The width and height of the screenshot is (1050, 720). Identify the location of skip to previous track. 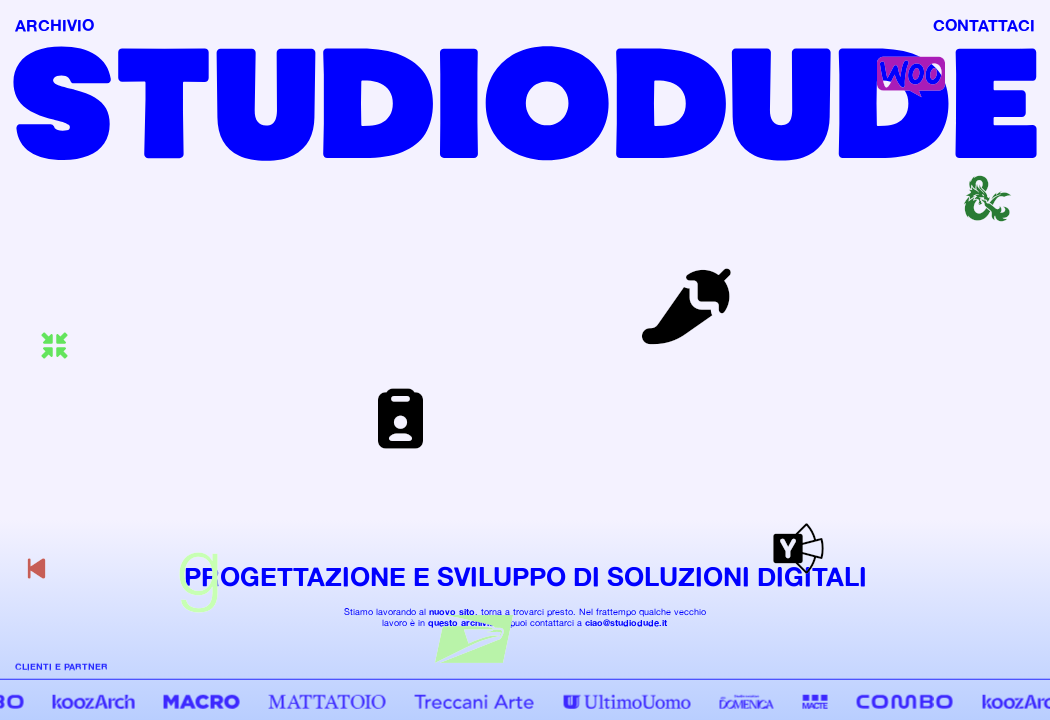
(36, 568).